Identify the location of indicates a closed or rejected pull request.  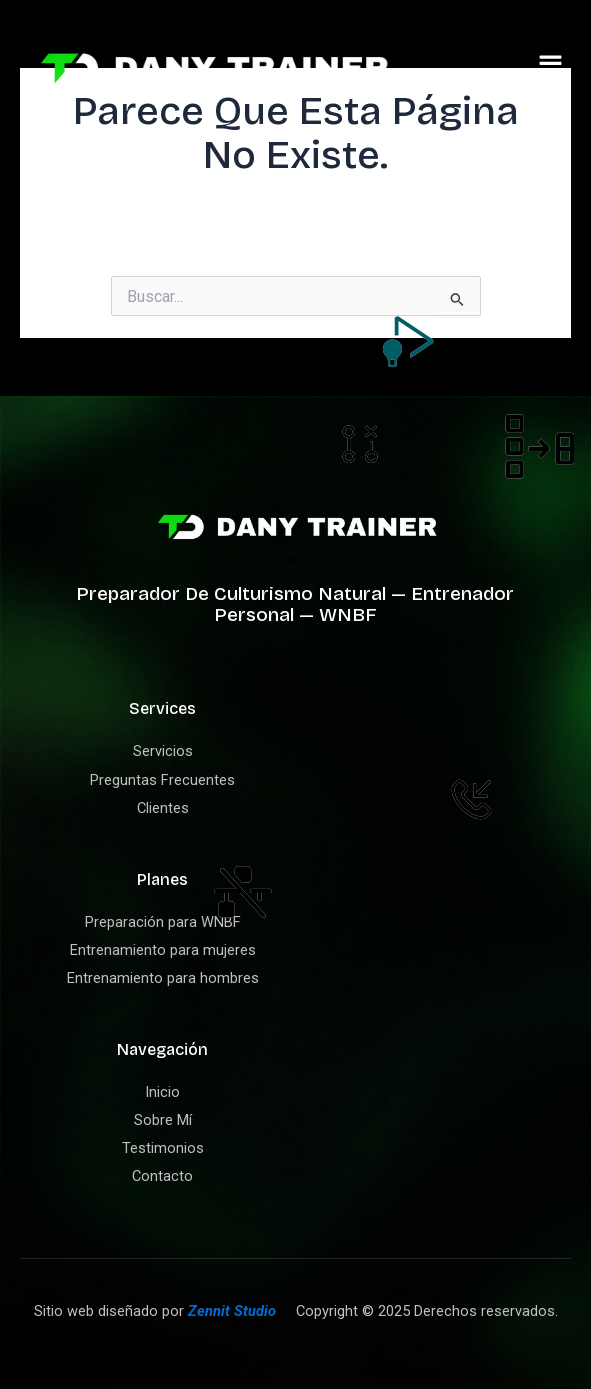
(360, 443).